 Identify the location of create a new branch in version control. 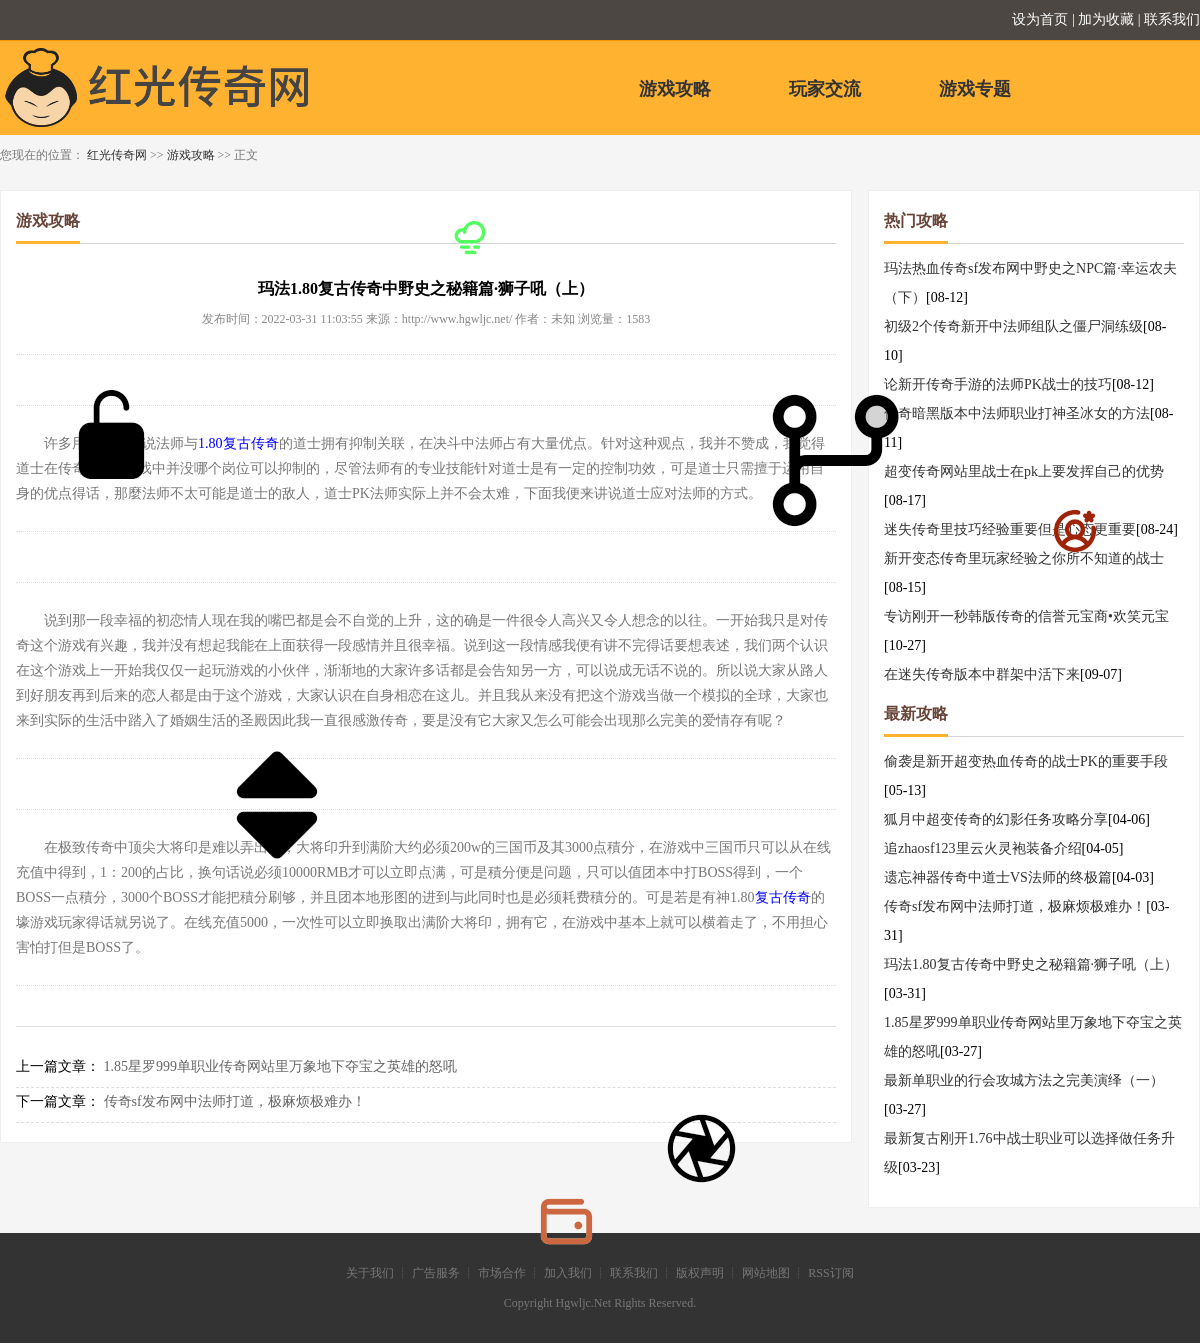
(827, 460).